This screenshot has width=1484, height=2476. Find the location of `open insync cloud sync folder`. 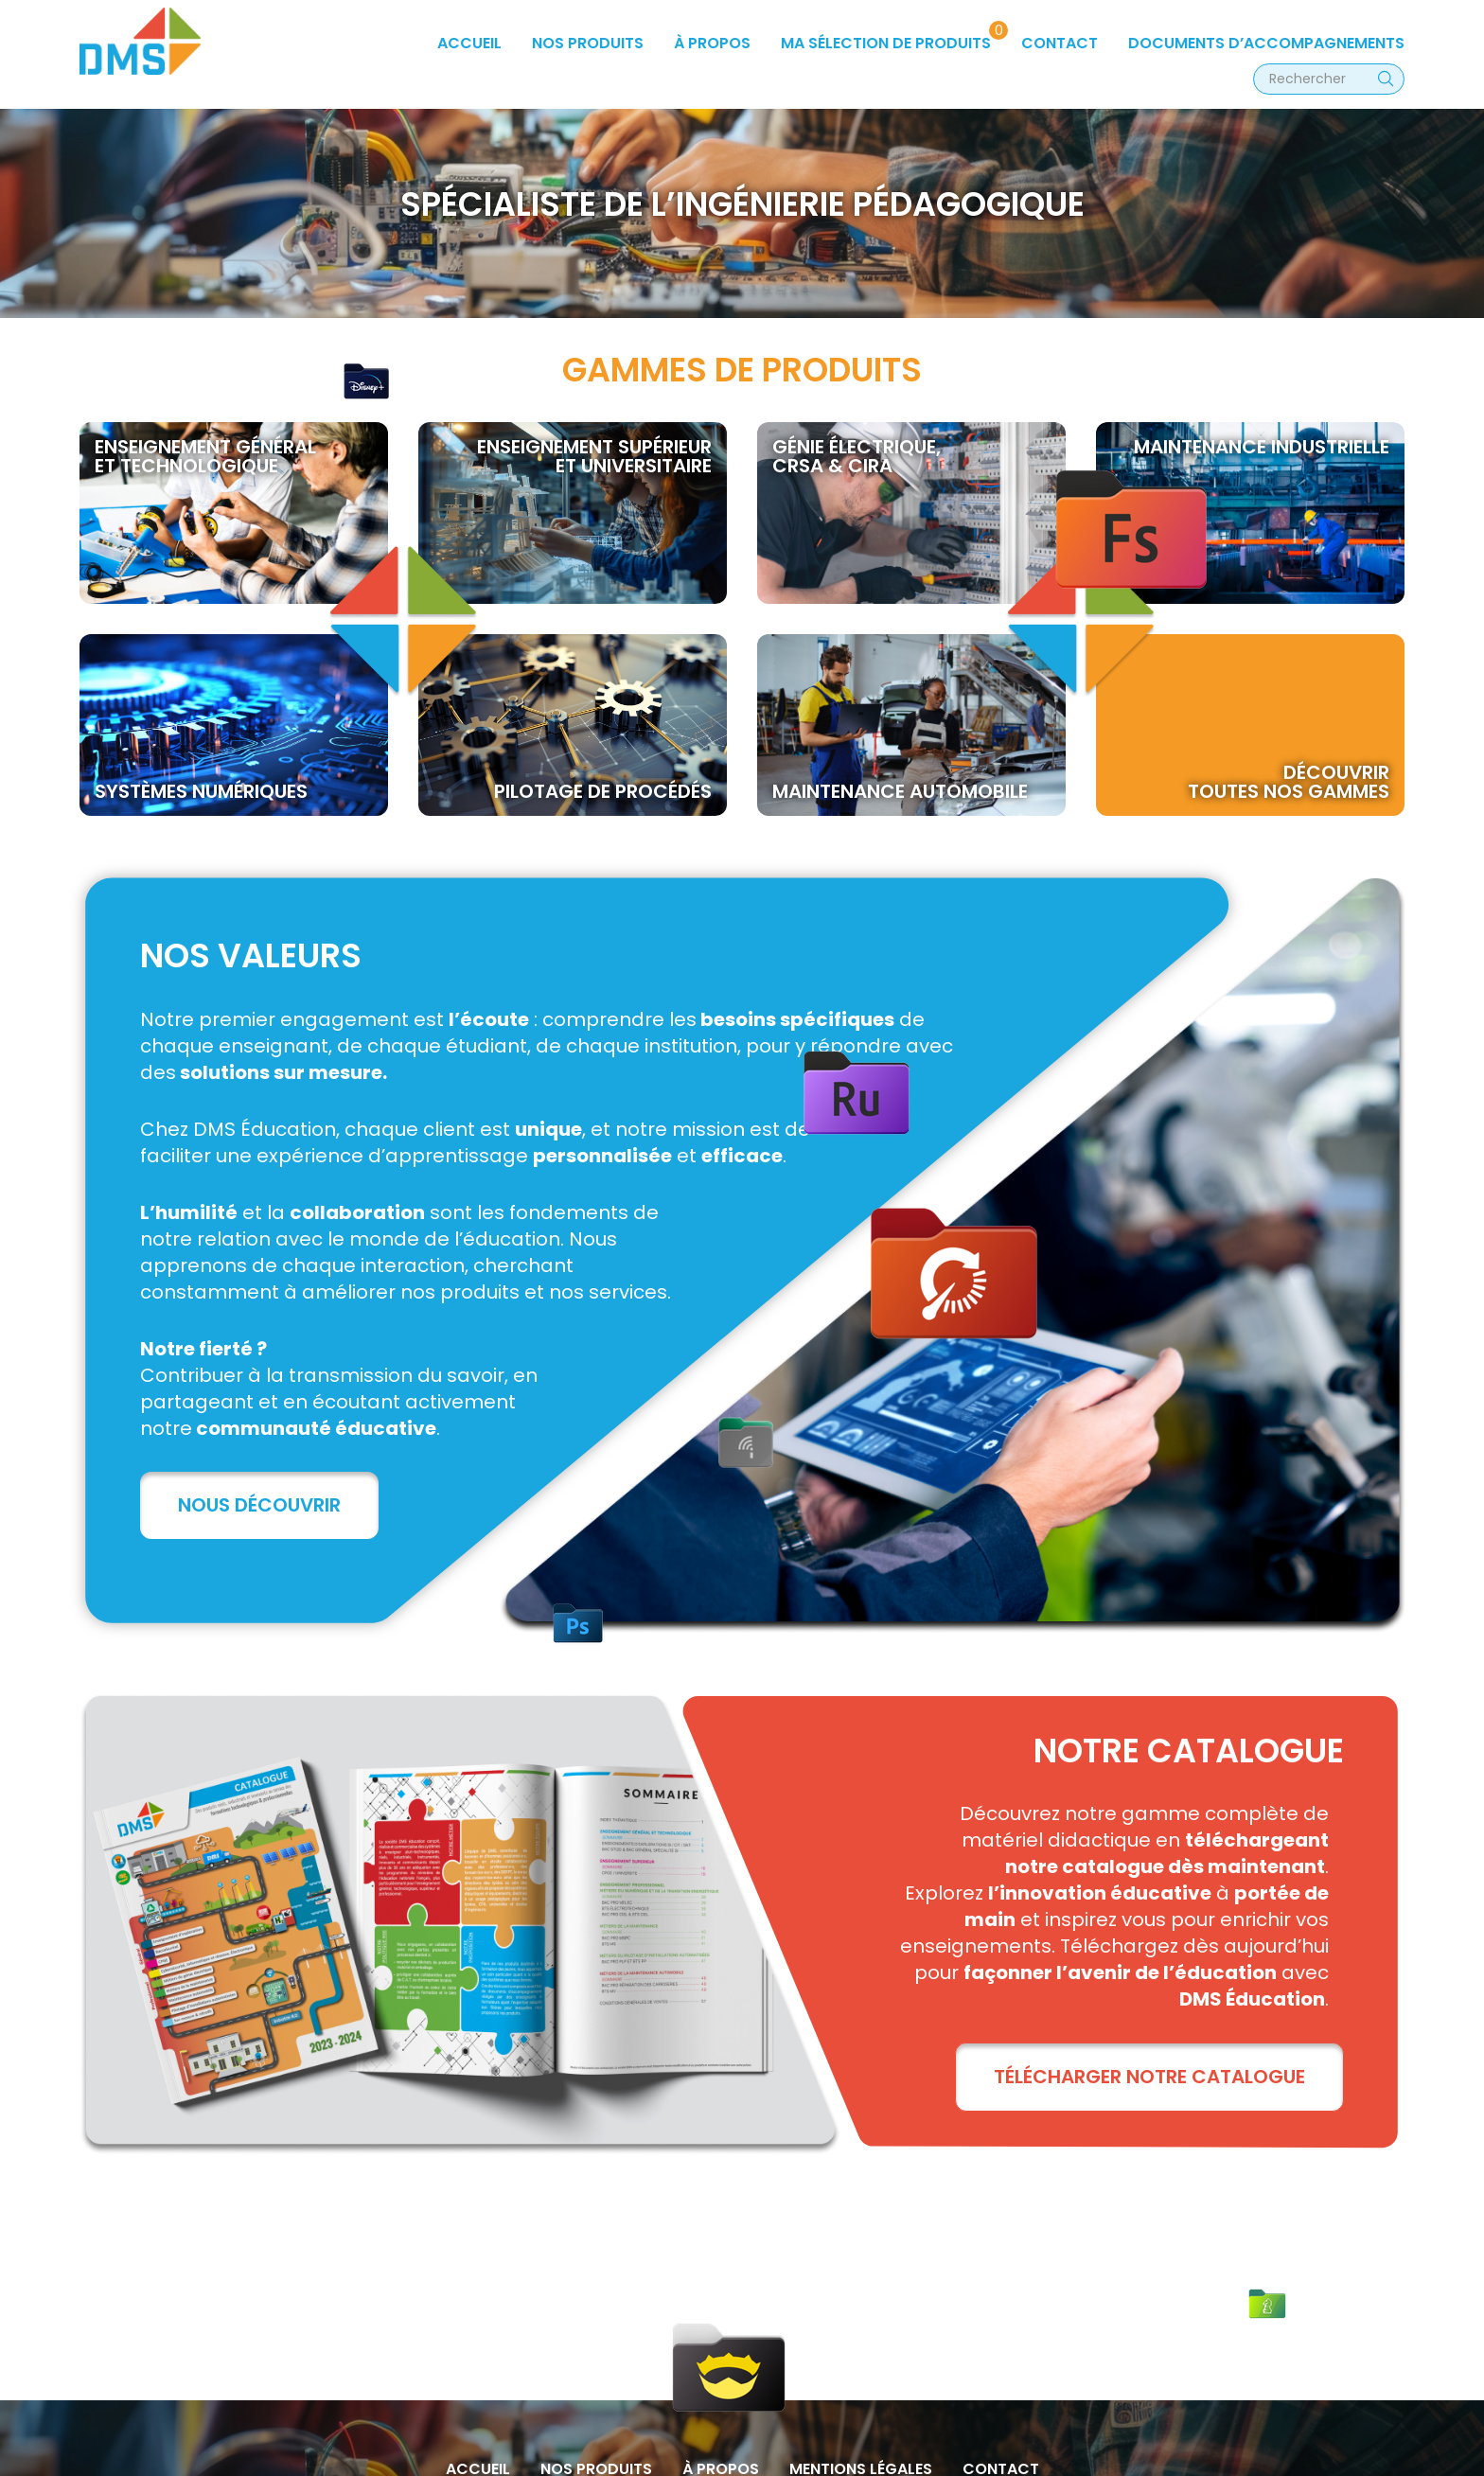

open insync cloud sync folder is located at coordinates (746, 1442).